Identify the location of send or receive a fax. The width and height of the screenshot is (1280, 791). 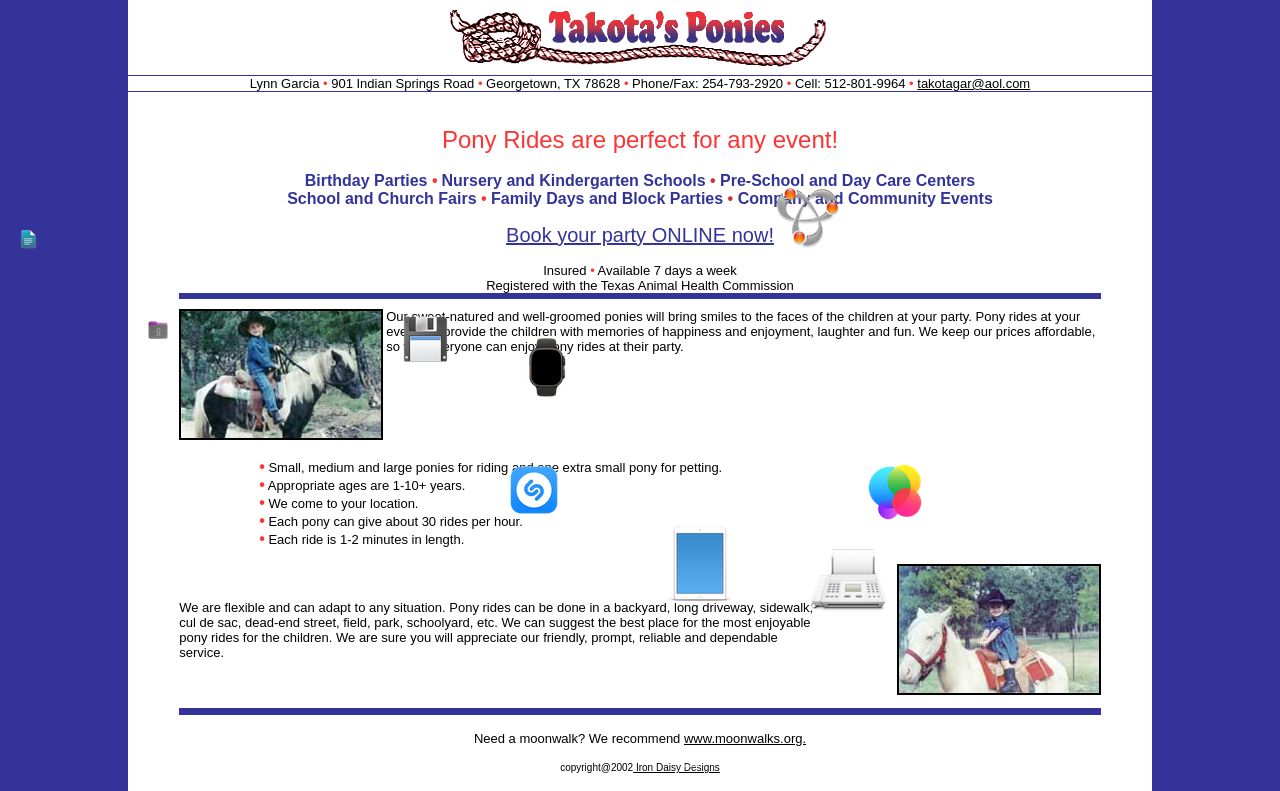
(848, 580).